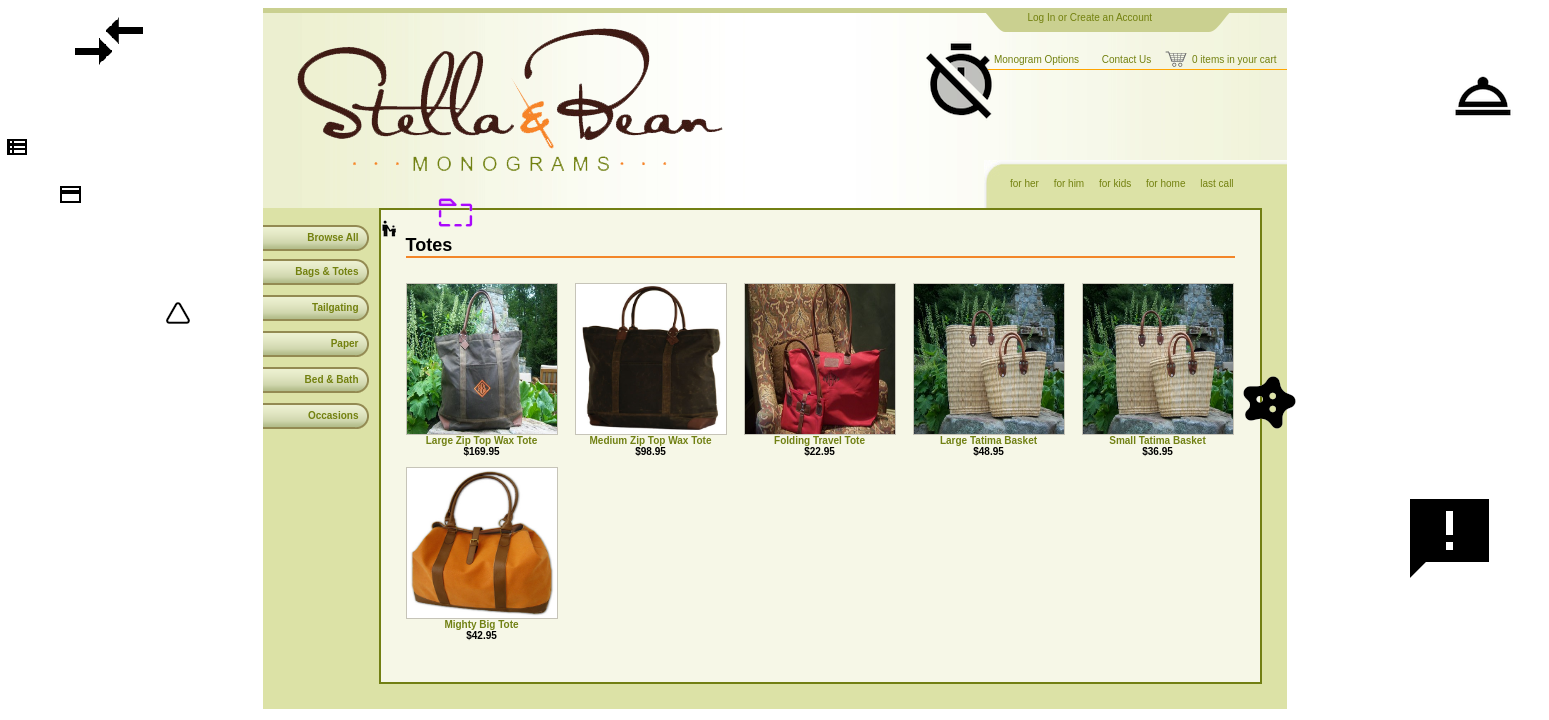 The width and height of the screenshot is (1549, 720). Describe the element at coordinates (1449, 538) in the screenshot. I see `view announcements or alerts` at that location.